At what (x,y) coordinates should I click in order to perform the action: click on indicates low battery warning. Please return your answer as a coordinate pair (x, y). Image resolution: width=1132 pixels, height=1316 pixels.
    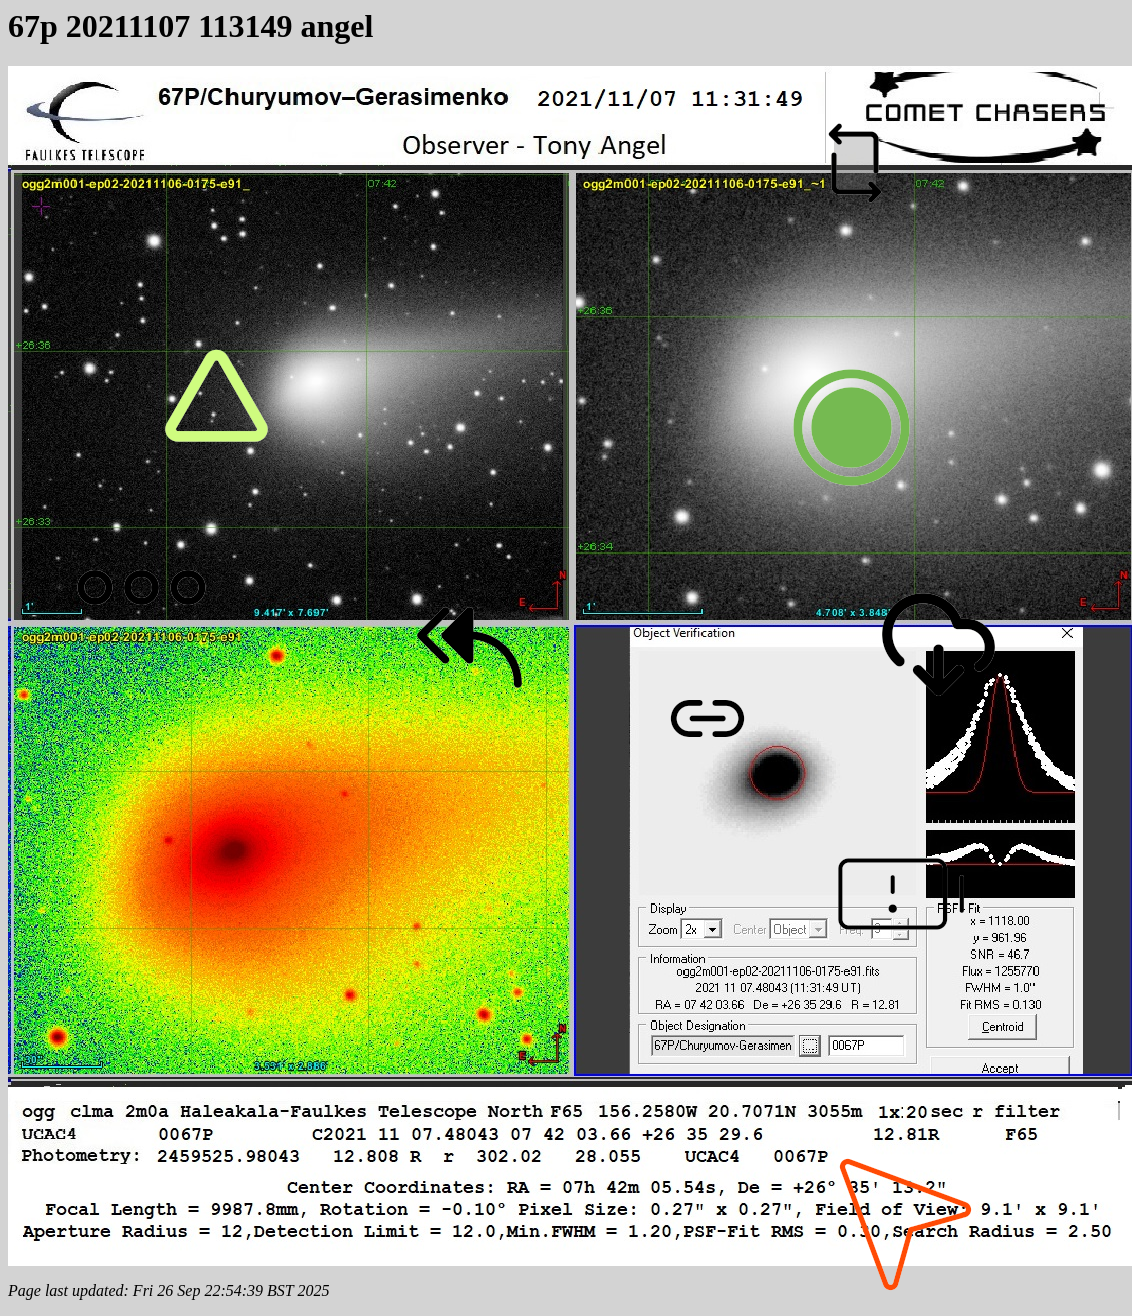
    Looking at the image, I should click on (899, 894).